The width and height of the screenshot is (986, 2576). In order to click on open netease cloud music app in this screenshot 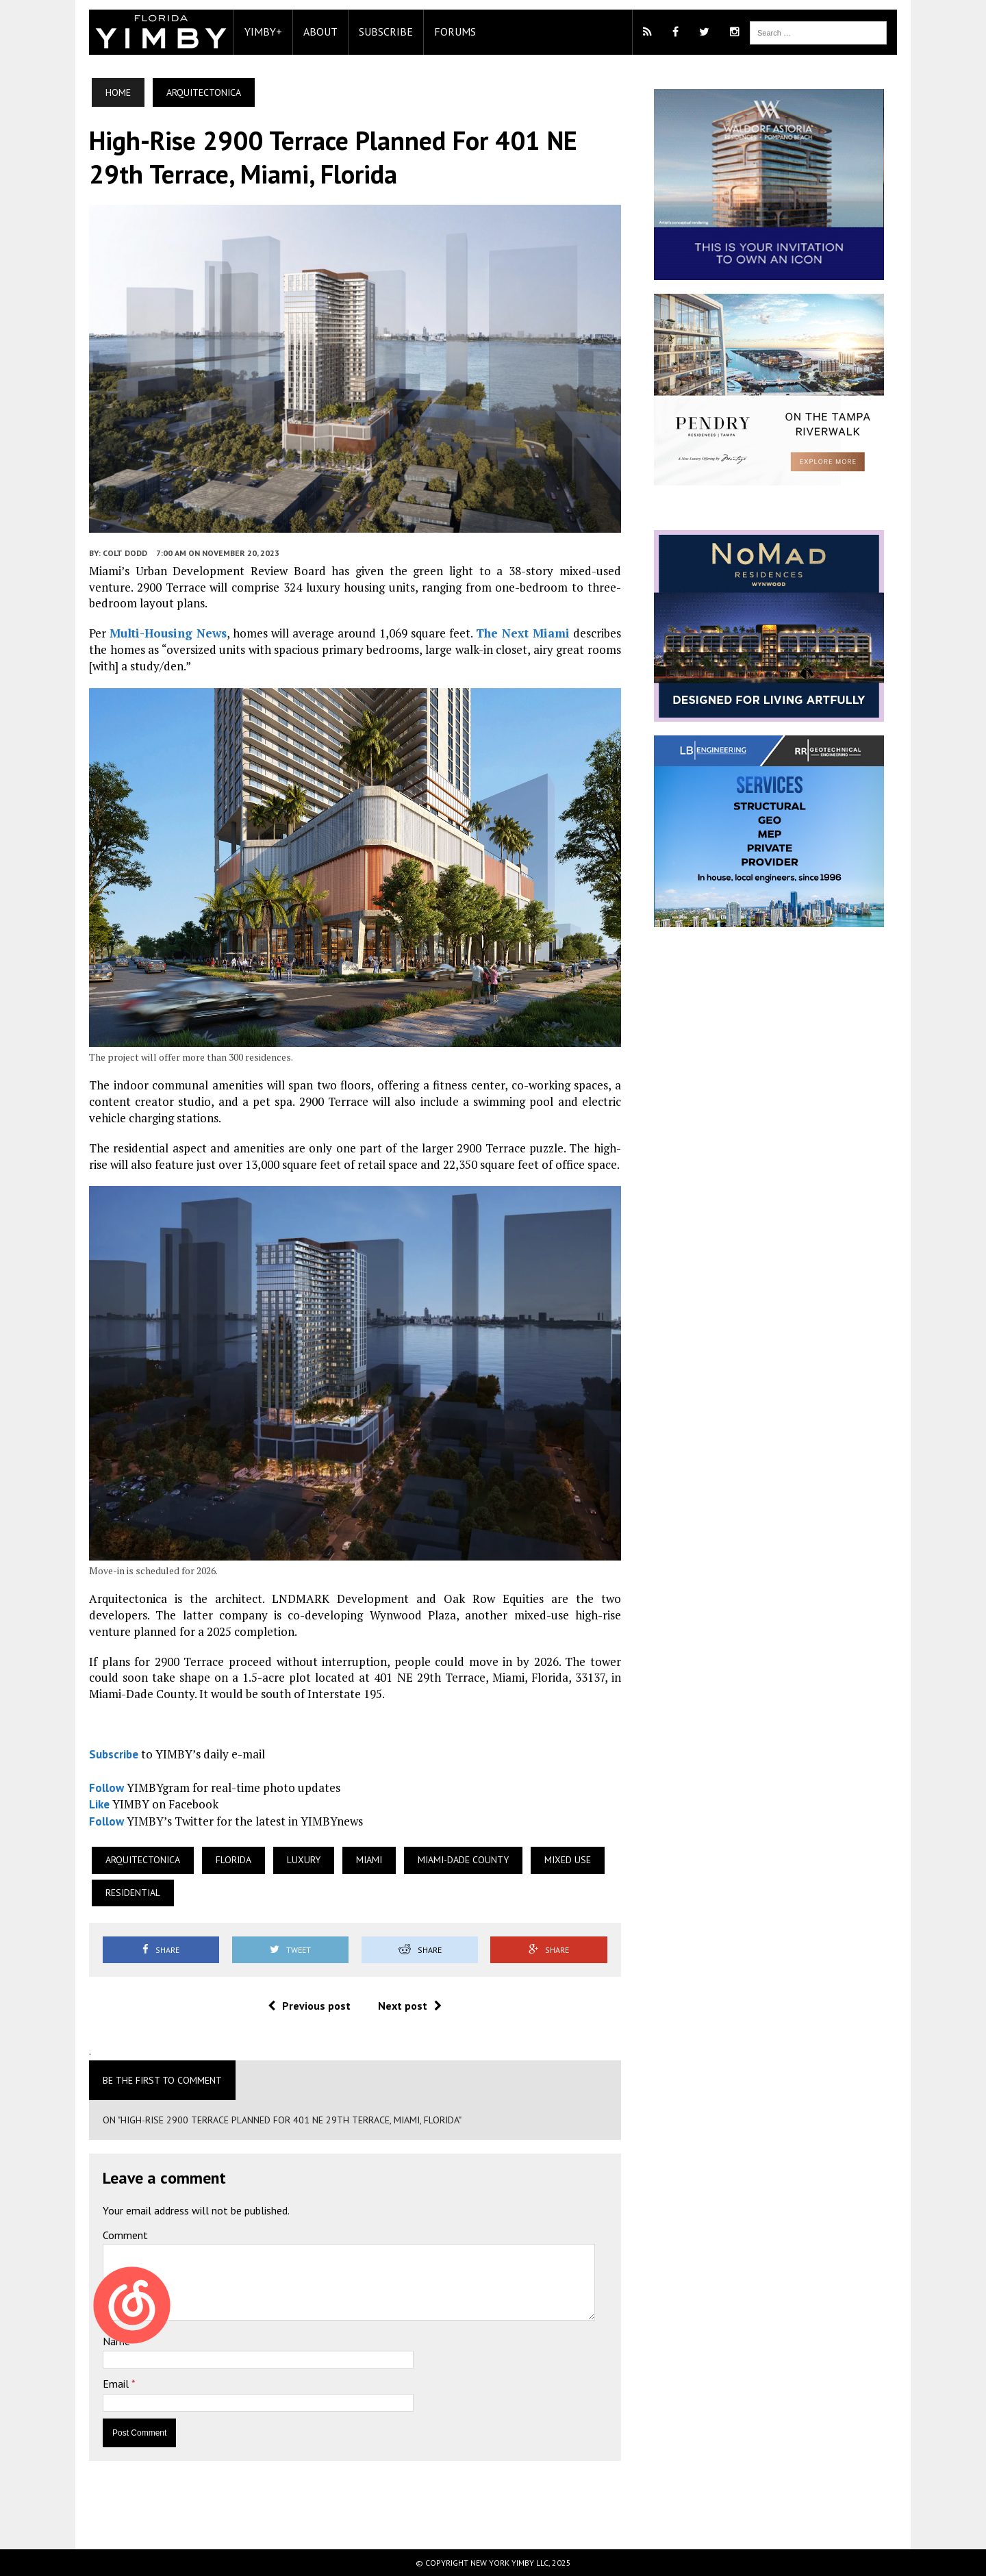, I will do `click(131, 2305)`.